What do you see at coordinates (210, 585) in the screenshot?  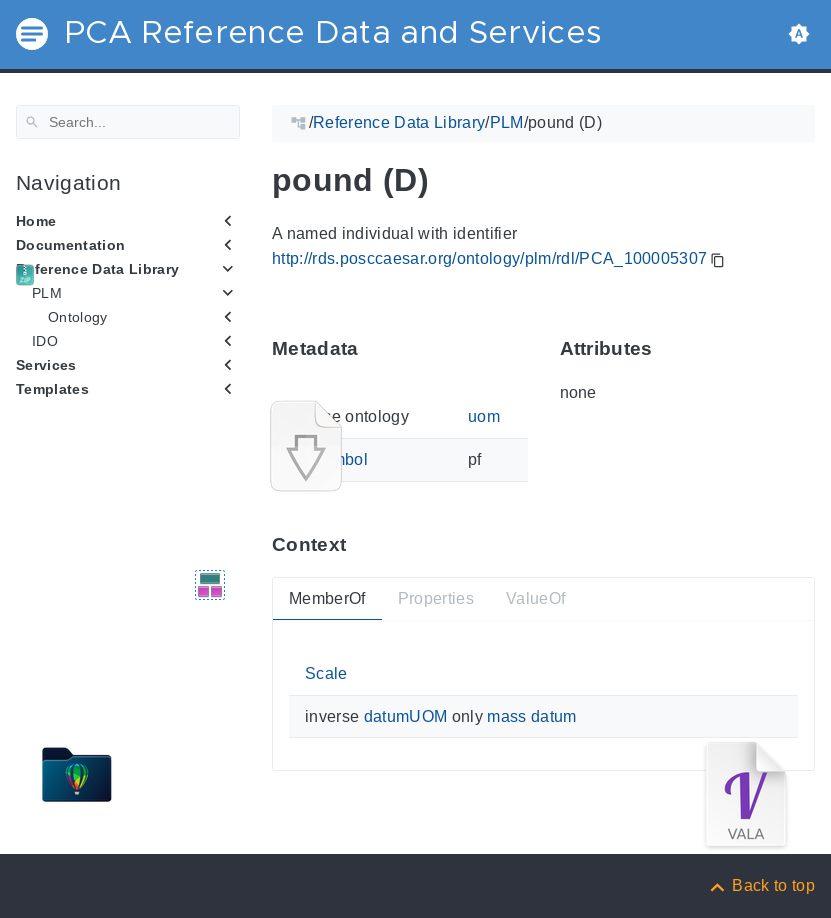 I see `select all items in the current view` at bounding box center [210, 585].